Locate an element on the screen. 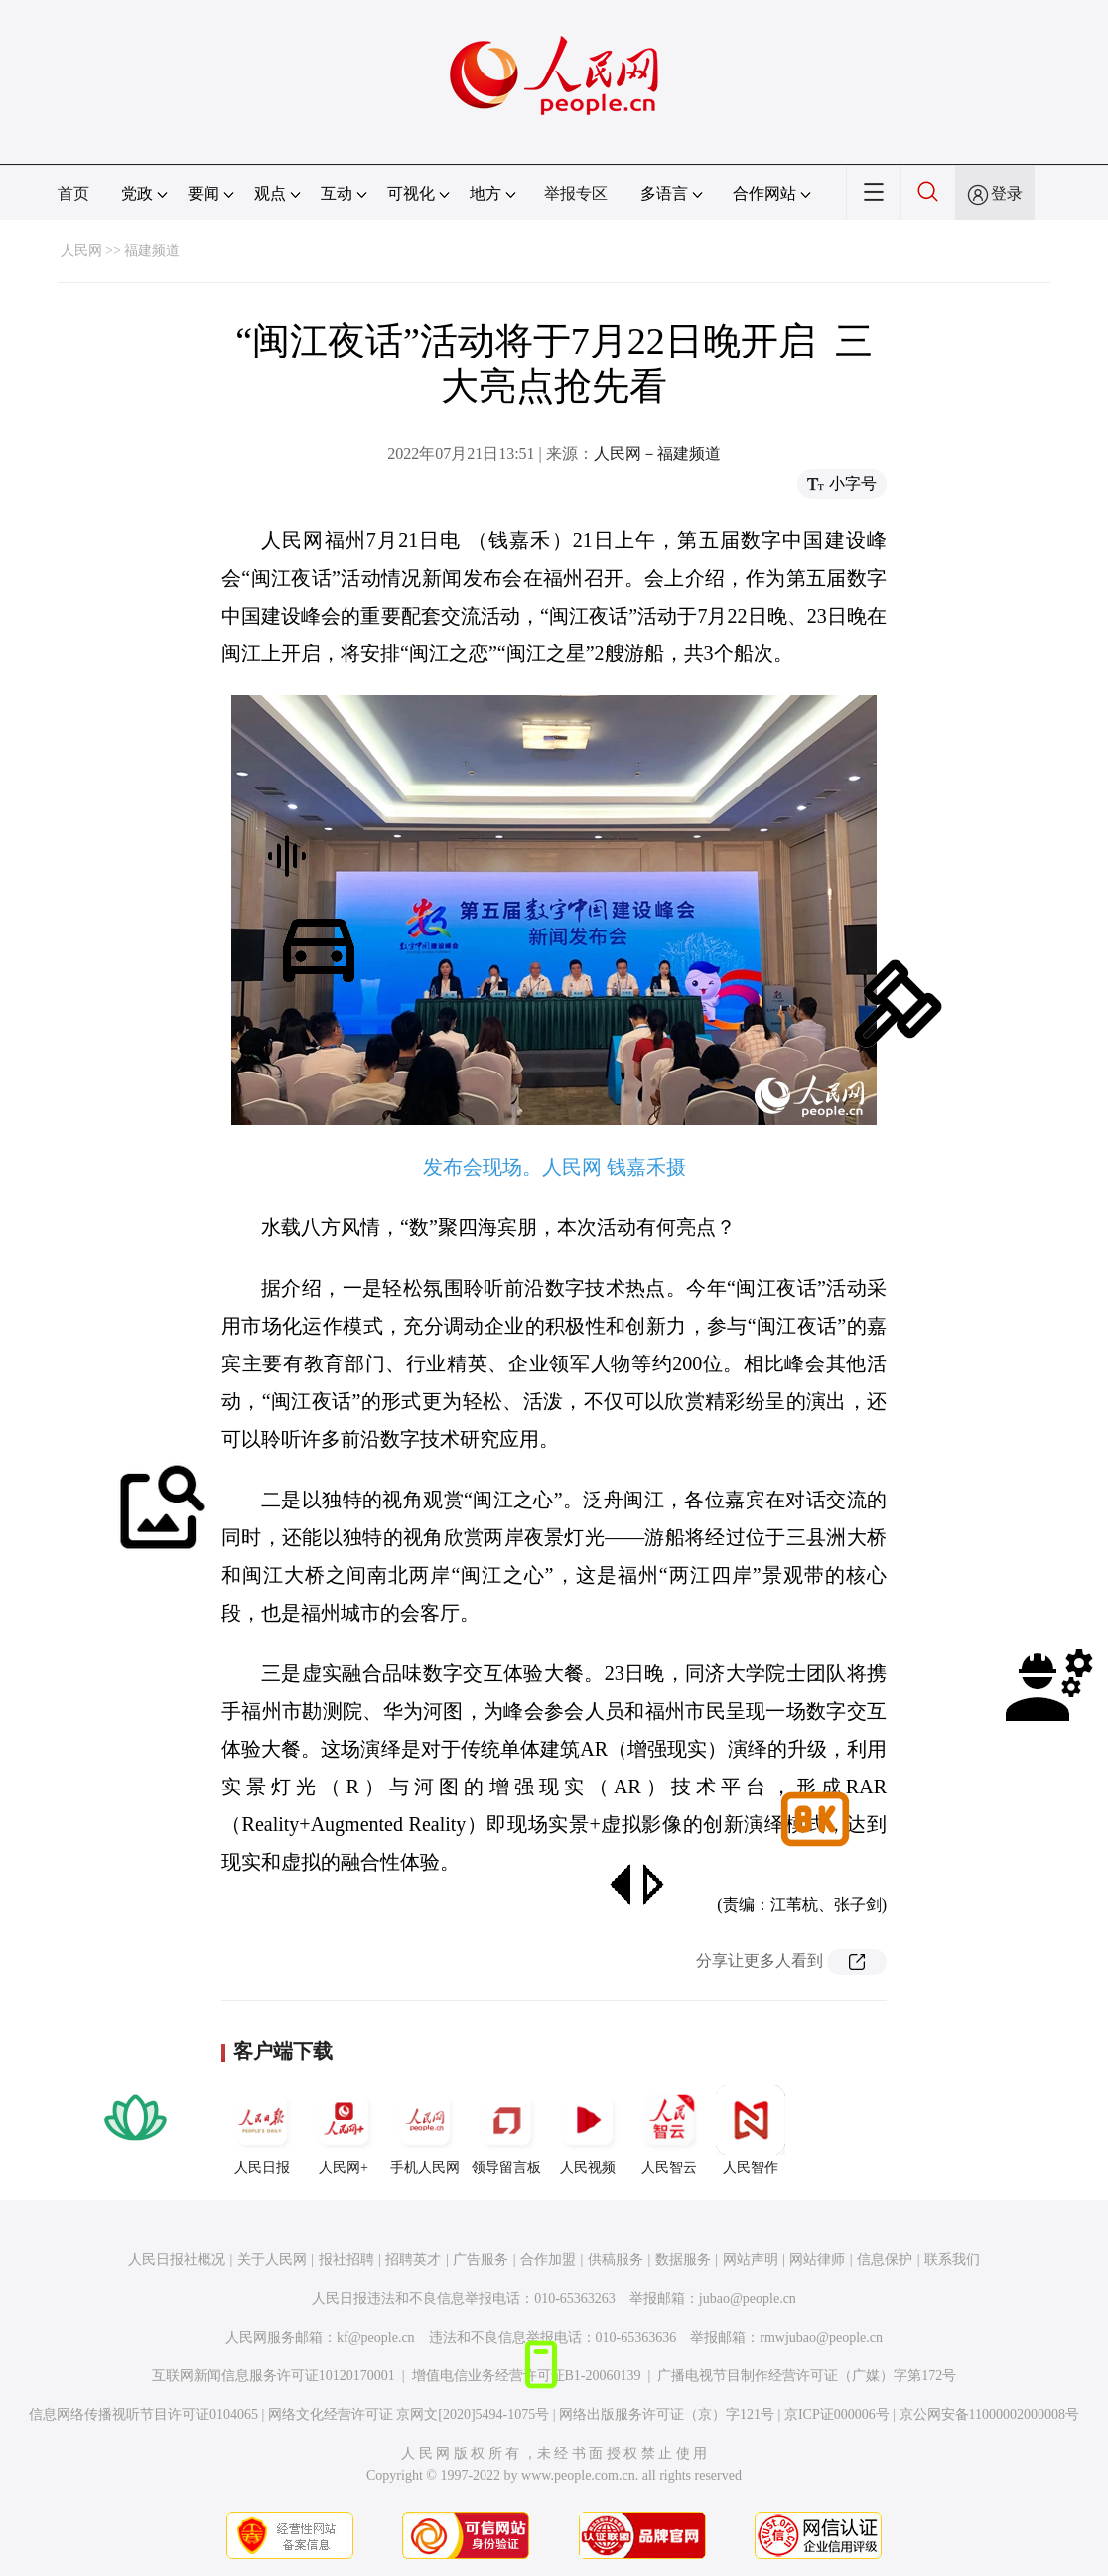  access audio equalizer settings is located at coordinates (287, 856).